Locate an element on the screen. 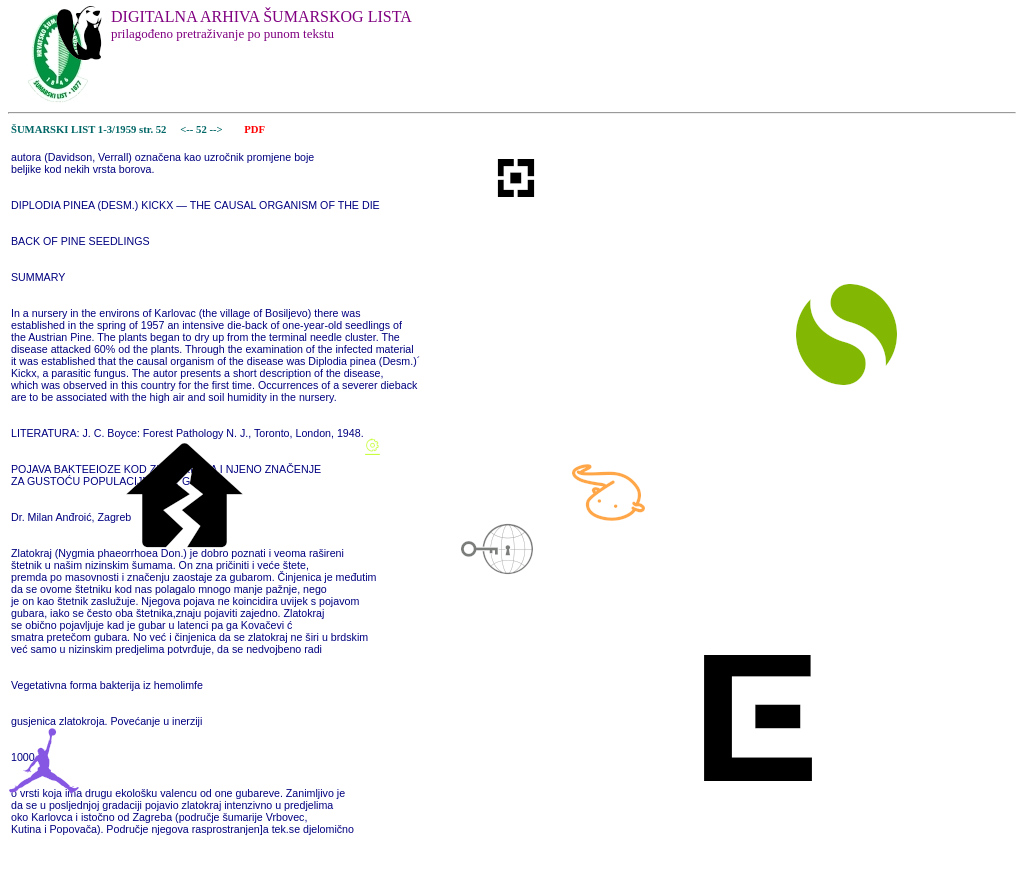 Image resolution: width=1024 pixels, height=870 pixels. Square Enix company logo is located at coordinates (758, 718).